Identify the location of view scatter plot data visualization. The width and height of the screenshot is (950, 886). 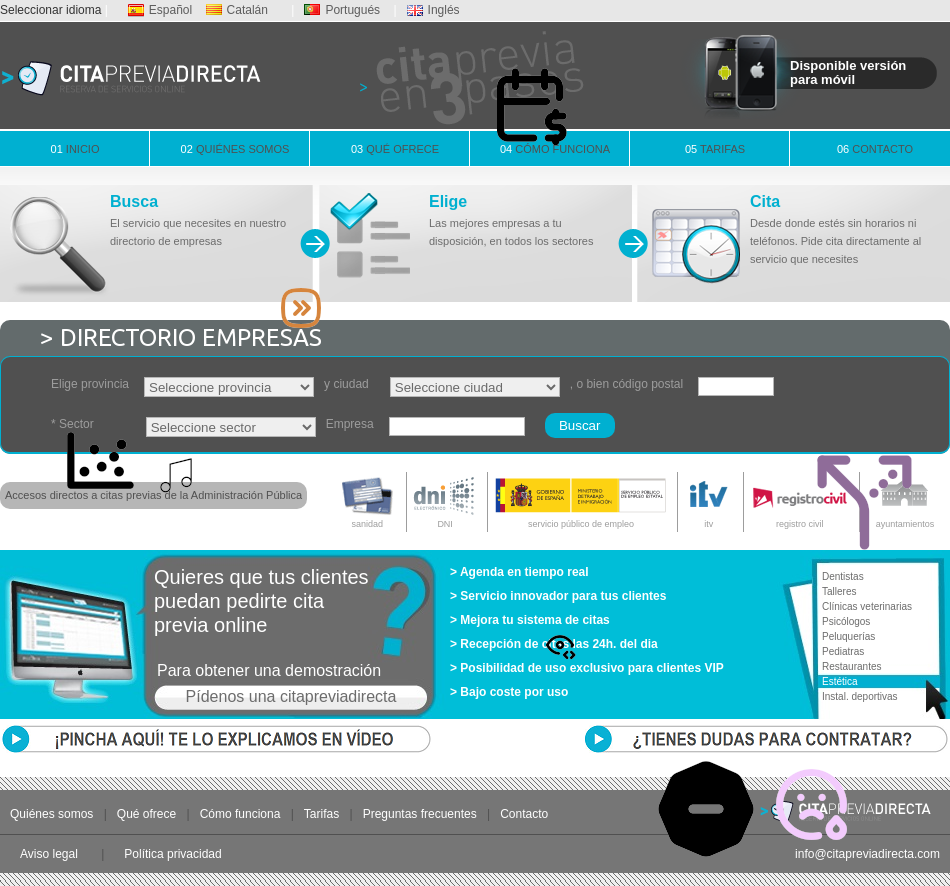
(100, 460).